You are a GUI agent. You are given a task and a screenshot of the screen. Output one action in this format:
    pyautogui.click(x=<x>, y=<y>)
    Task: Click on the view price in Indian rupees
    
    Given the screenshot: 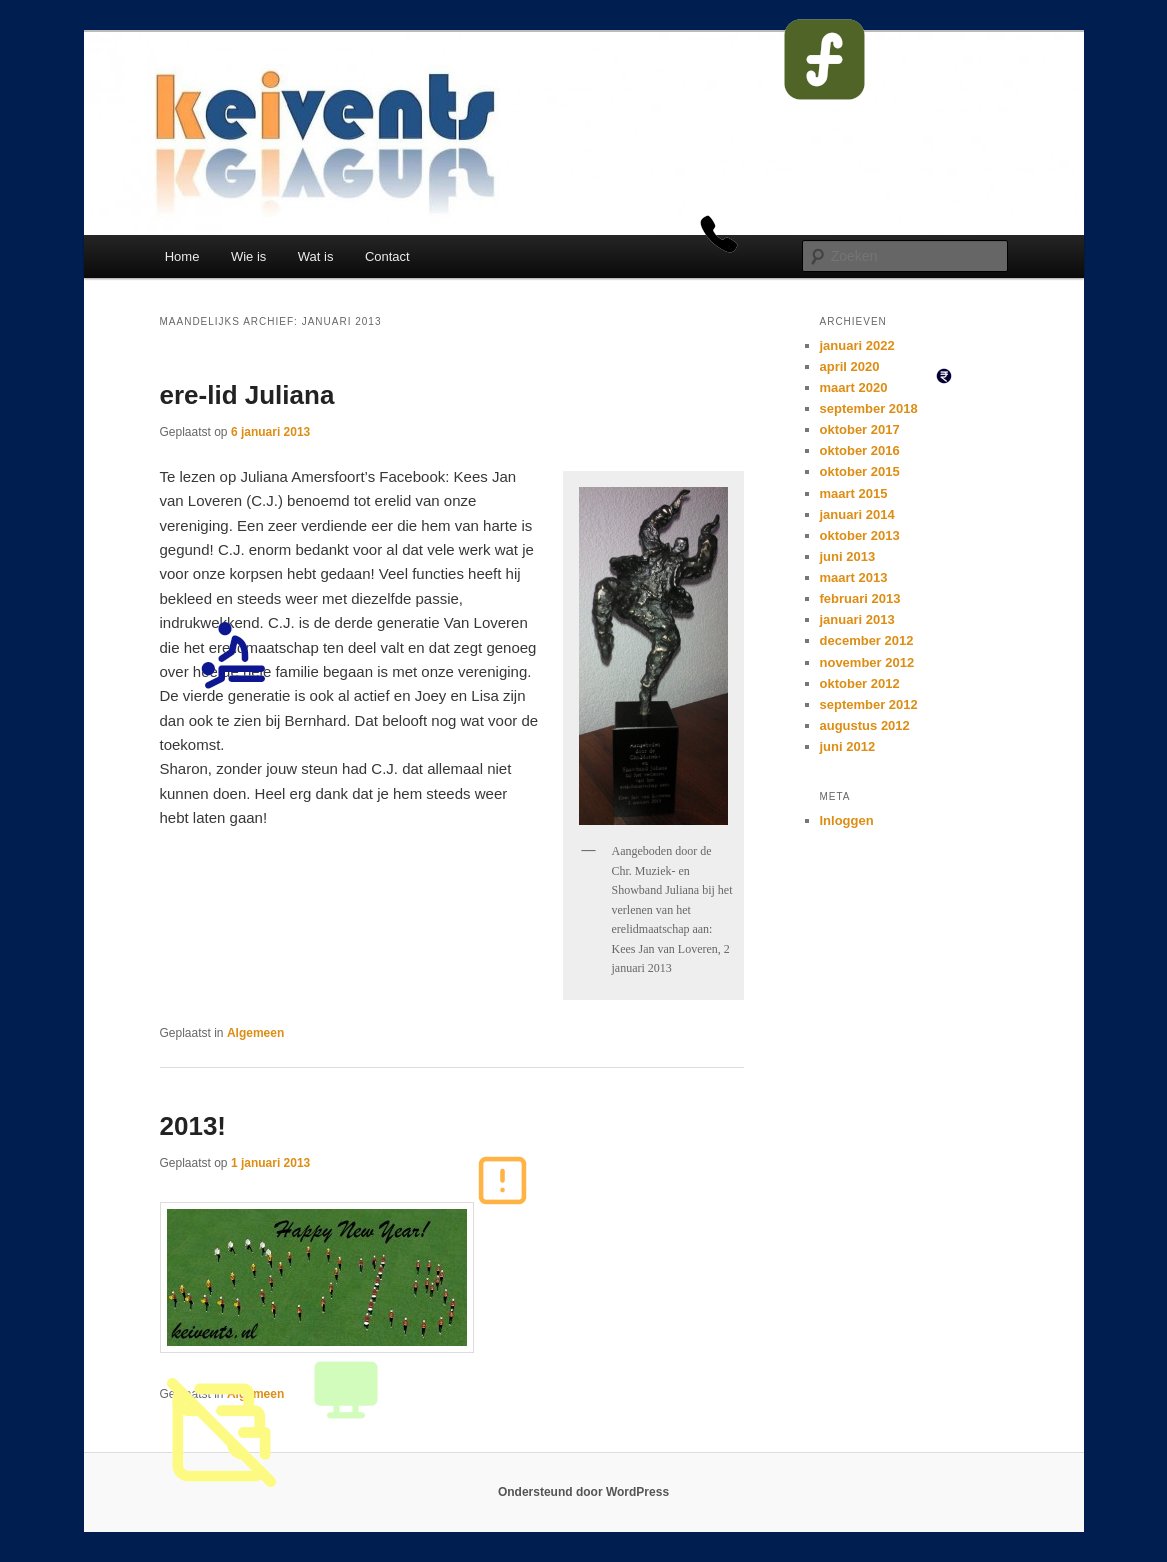 What is the action you would take?
    pyautogui.click(x=944, y=376)
    